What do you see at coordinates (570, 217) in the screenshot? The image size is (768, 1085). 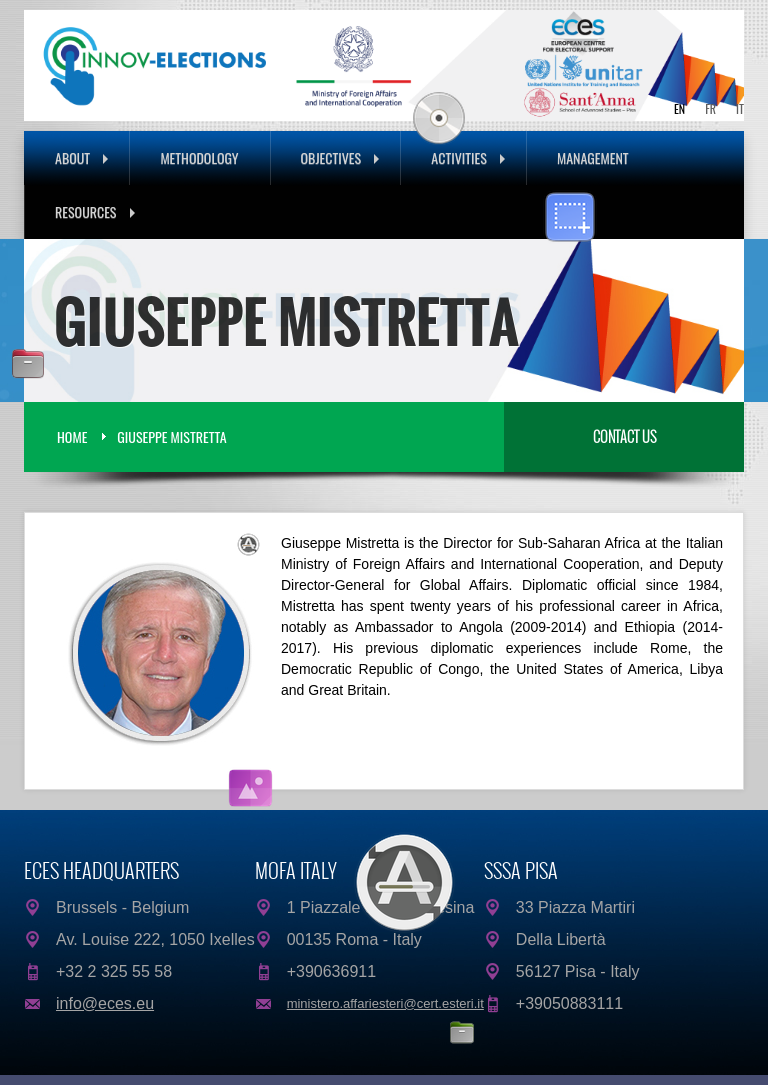 I see `take a screenshot` at bounding box center [570, 217].